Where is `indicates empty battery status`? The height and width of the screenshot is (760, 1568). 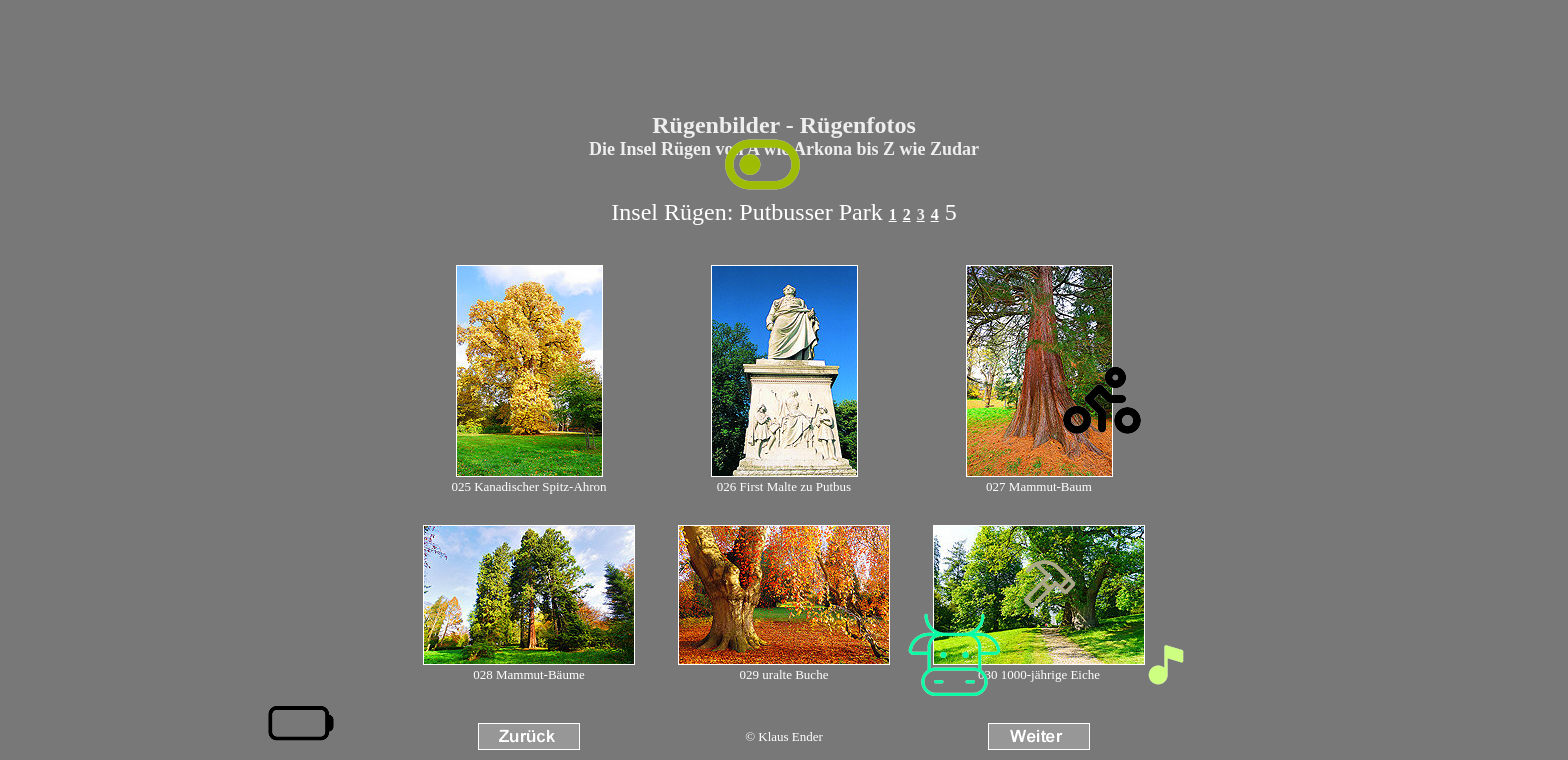 indicates empty battery status is located at coordinates (301, 721).